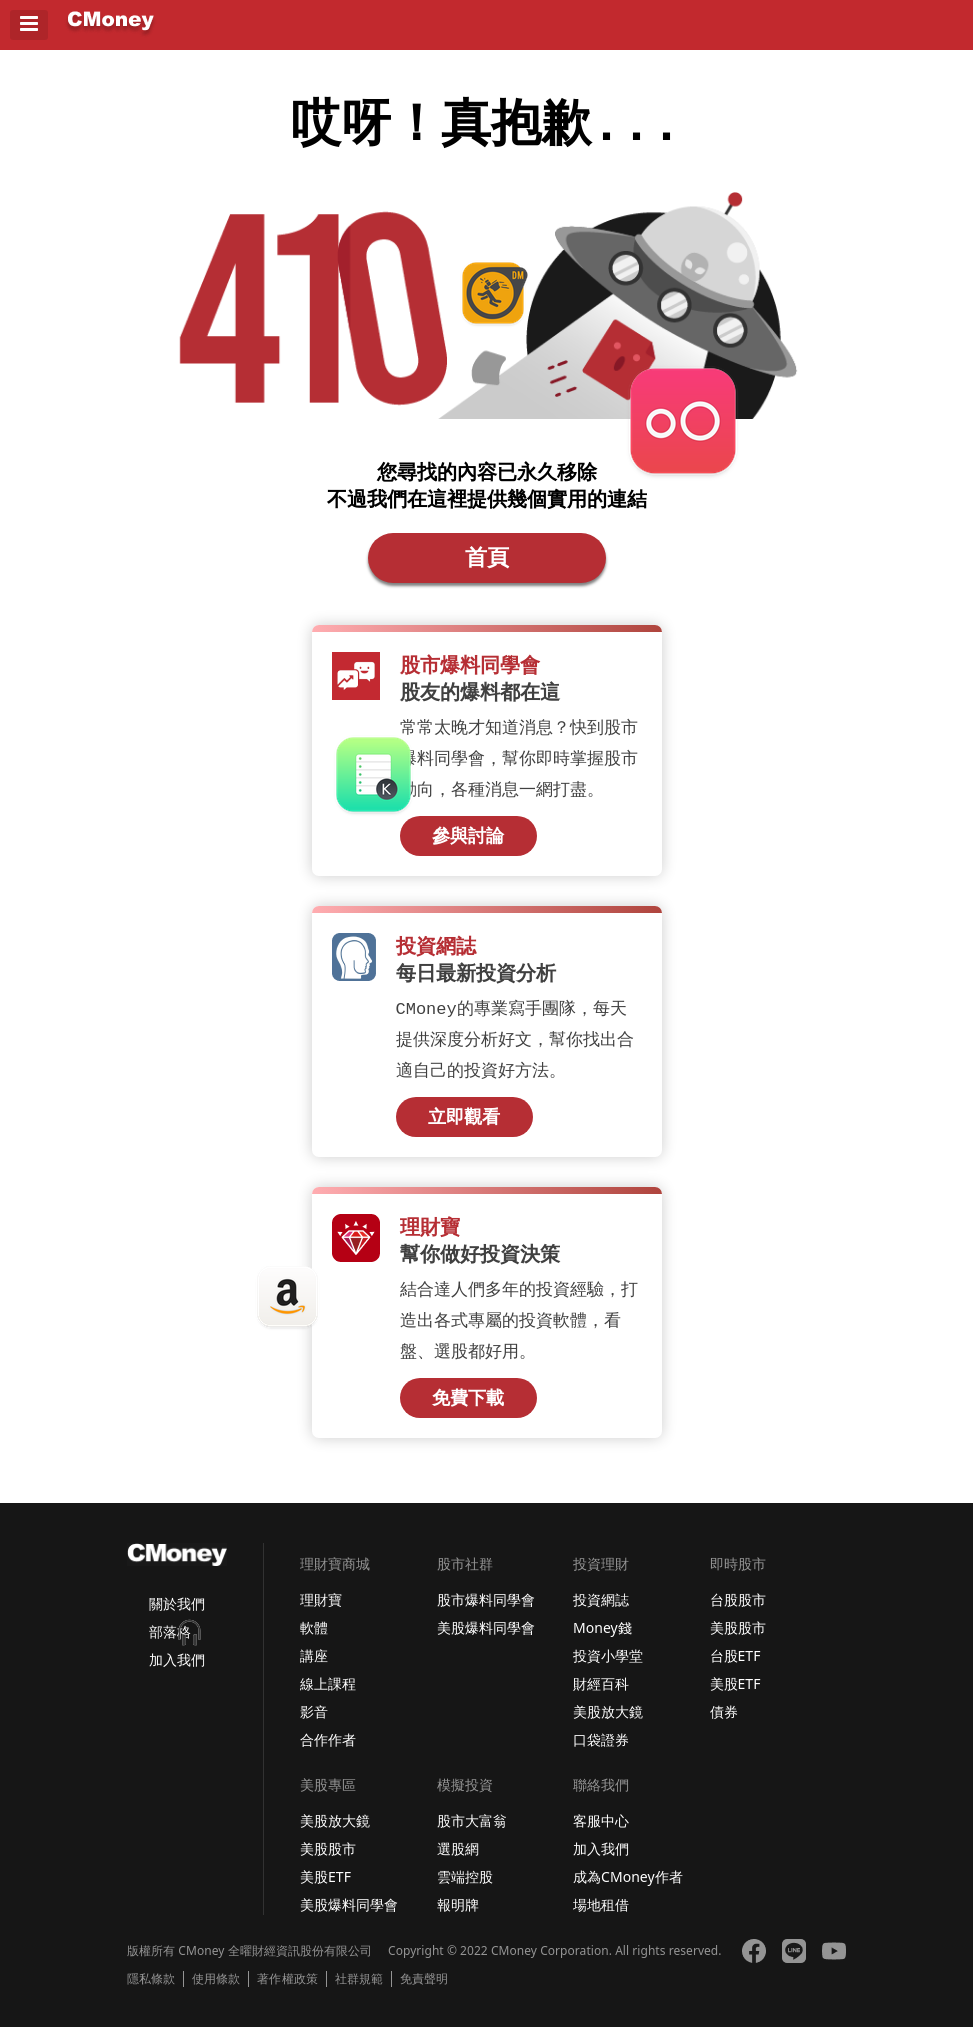 This screenshot has width=973, height=2041. Describe the element at coordinates (373, 774) in the screenshot. I see `view release notes and software updates` at that location.